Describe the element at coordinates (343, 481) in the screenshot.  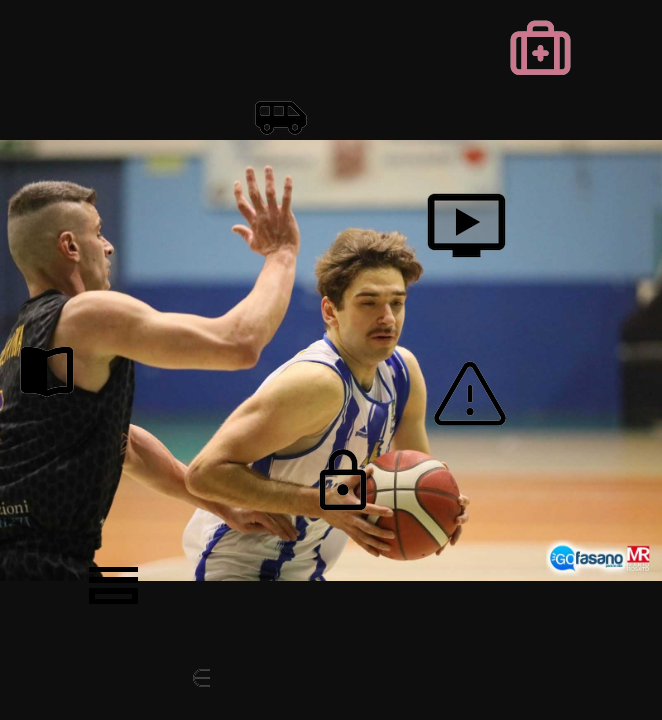
I see `lock or secure this item` at that location.